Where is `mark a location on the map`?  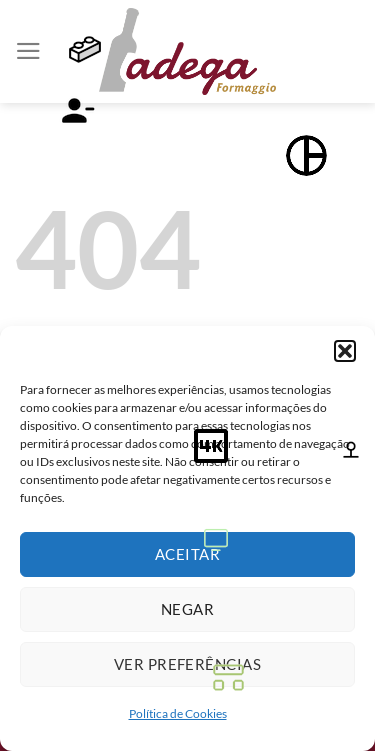 mark a location on the map is located at coordinates (351, 450).